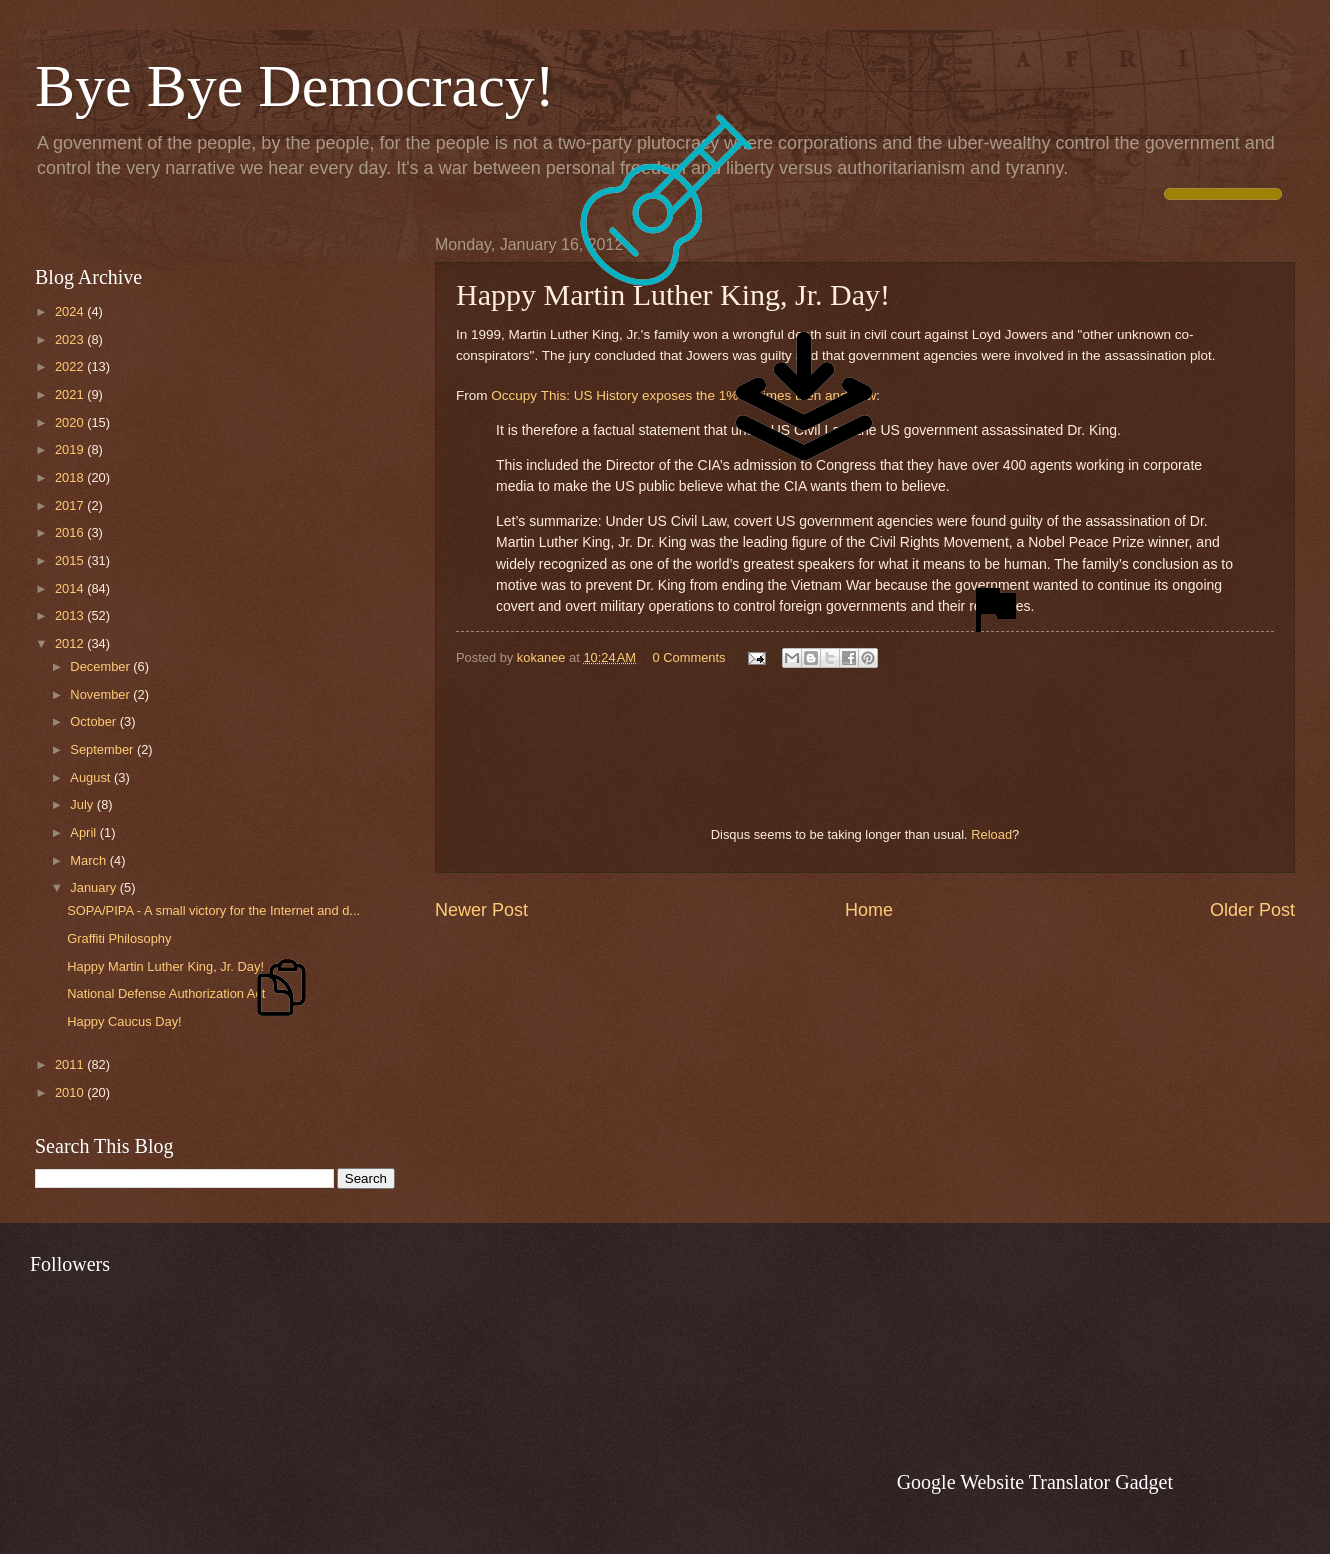  Describe the element at coordinates (664, 201) in the screenshot. I see `access music or audio content` at that location.